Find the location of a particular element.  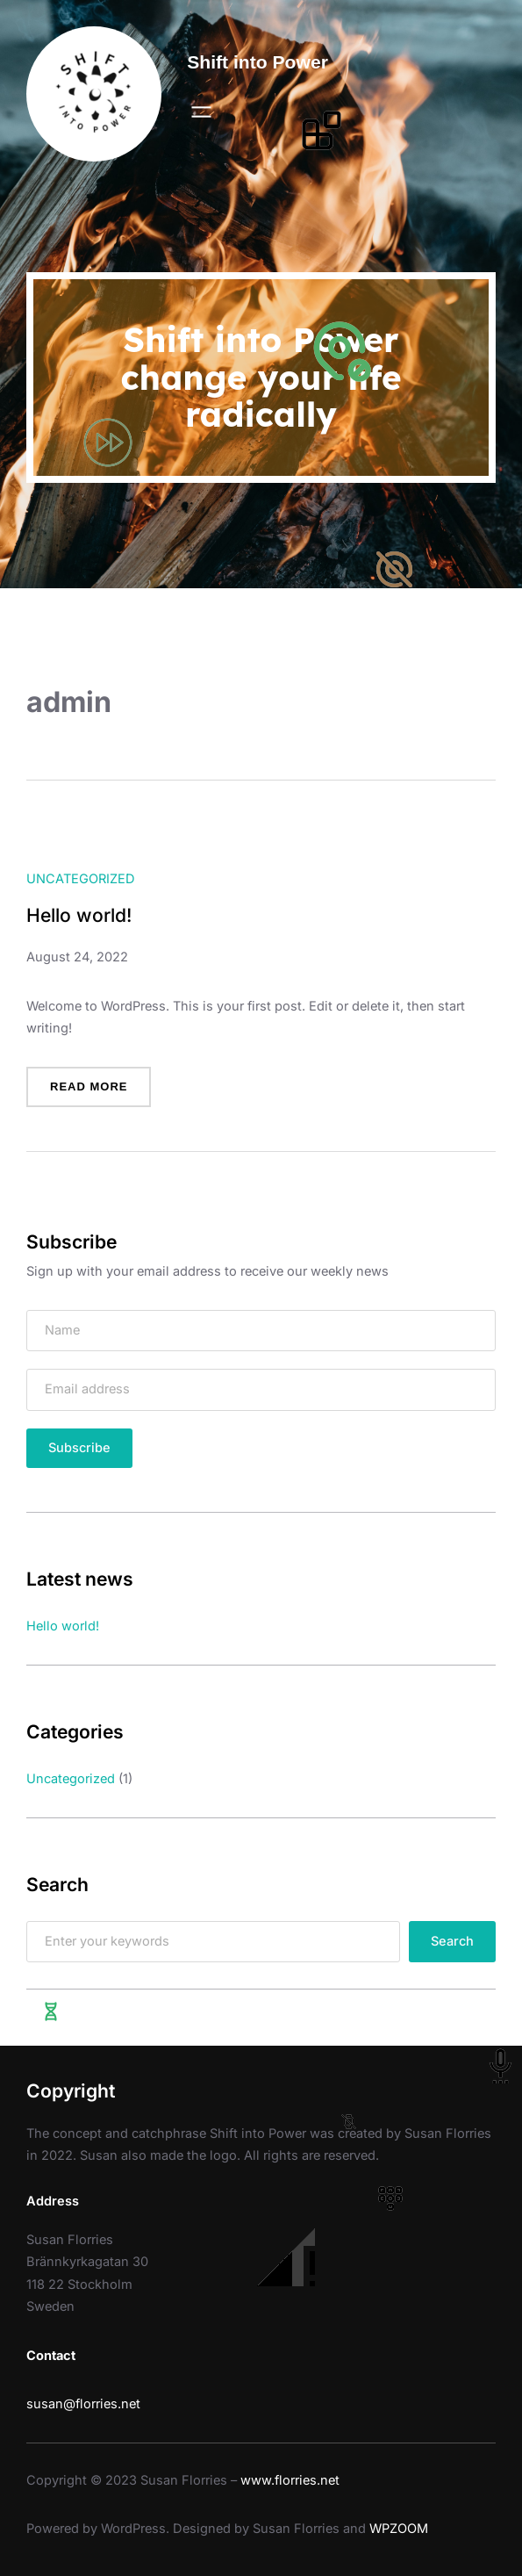

cancel or remove a location pin is located at coordinates (340, 350).